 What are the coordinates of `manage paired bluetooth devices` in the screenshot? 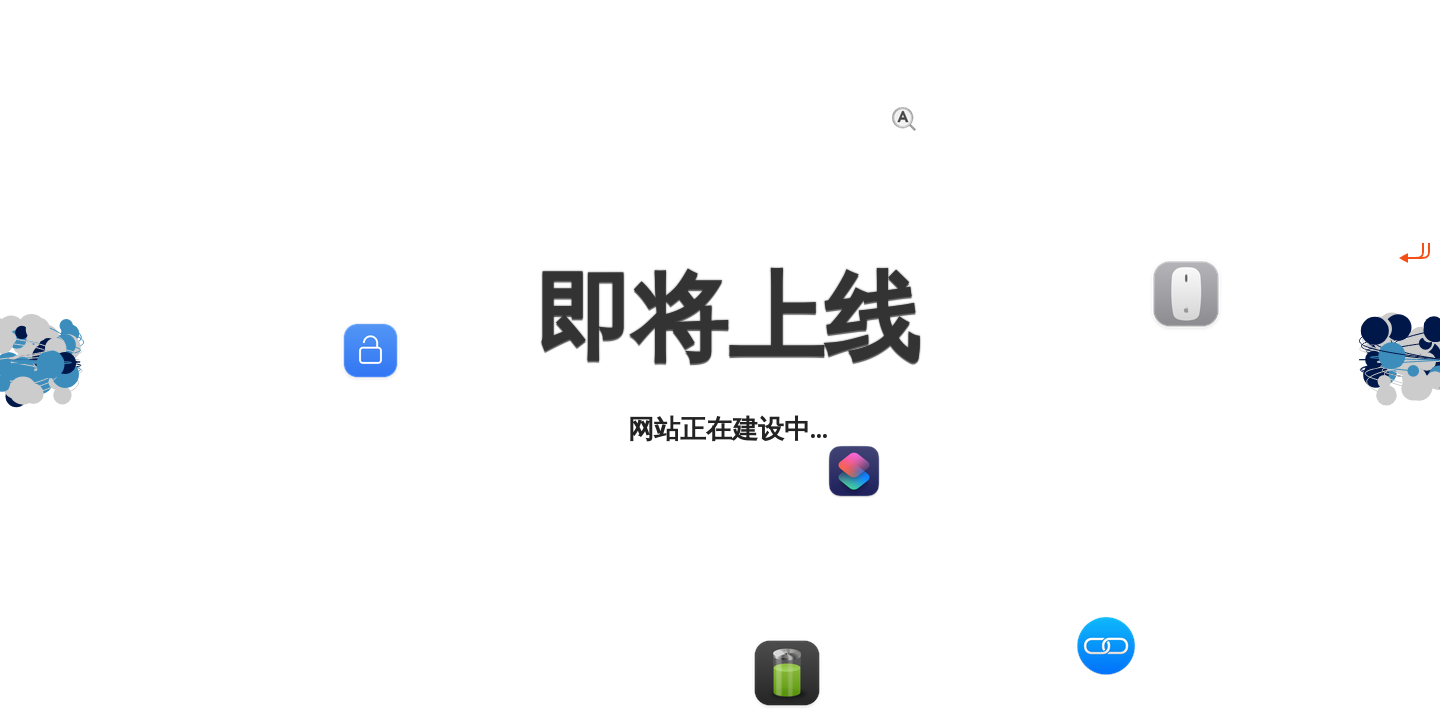 It's located at (1106, 646).